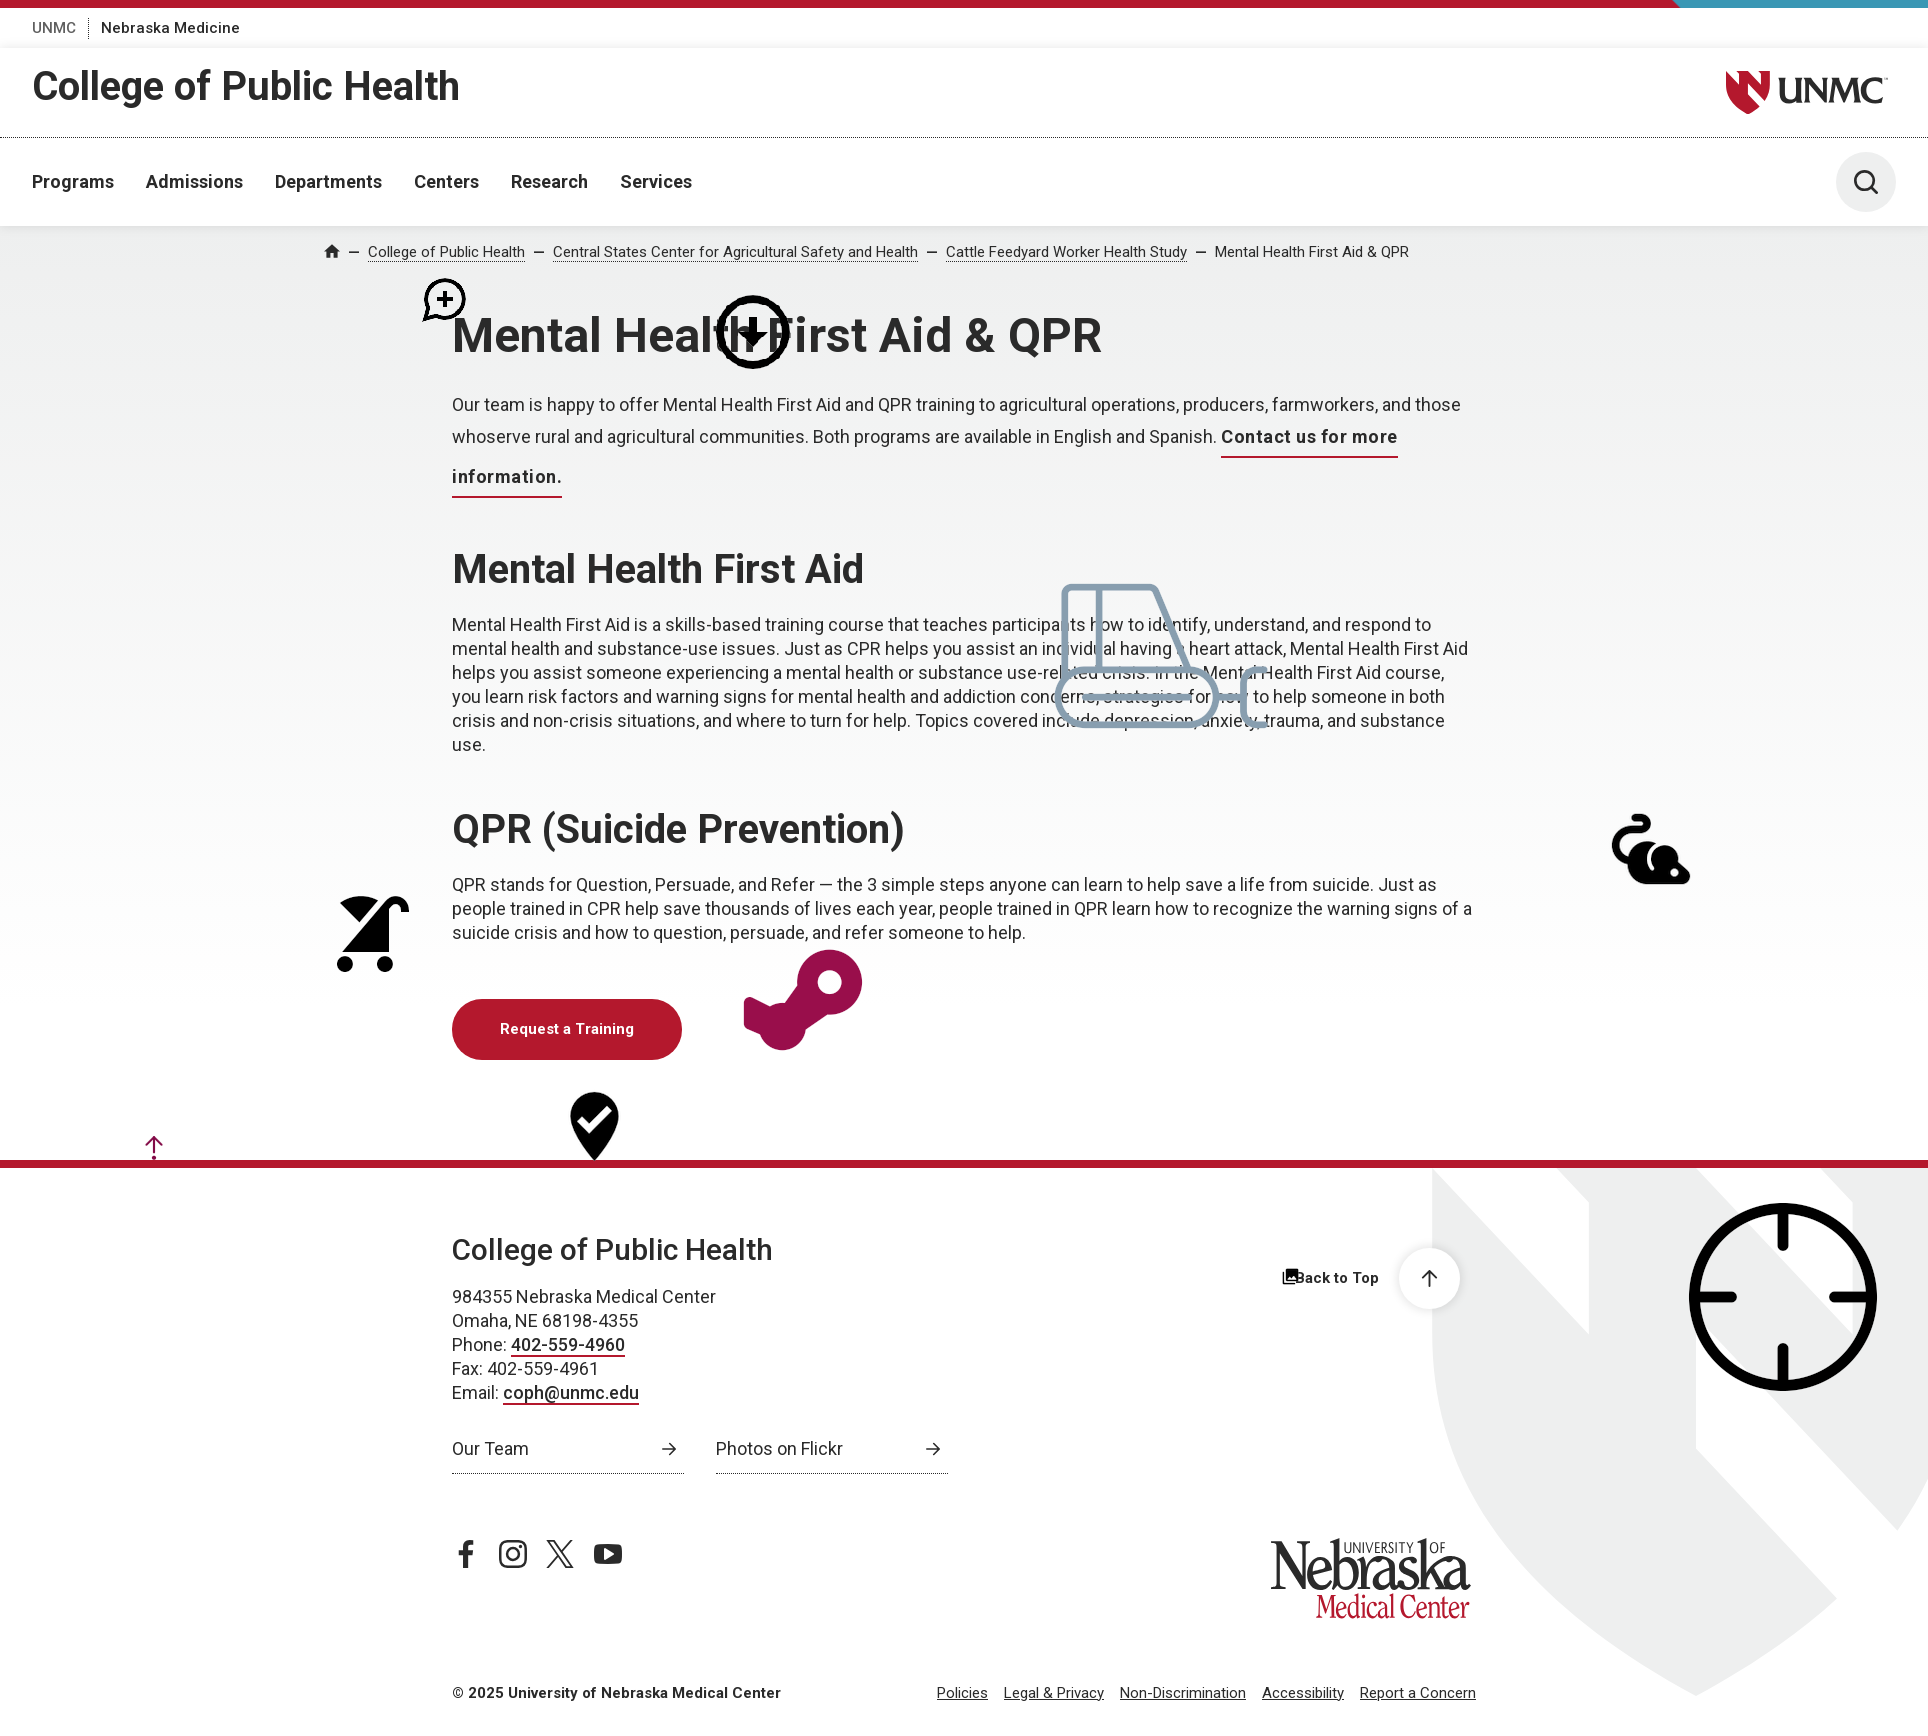 Image resolution: width=1928 pixels, height=1736 pixels. I want to click on upload from current location, so click(154, 1148).